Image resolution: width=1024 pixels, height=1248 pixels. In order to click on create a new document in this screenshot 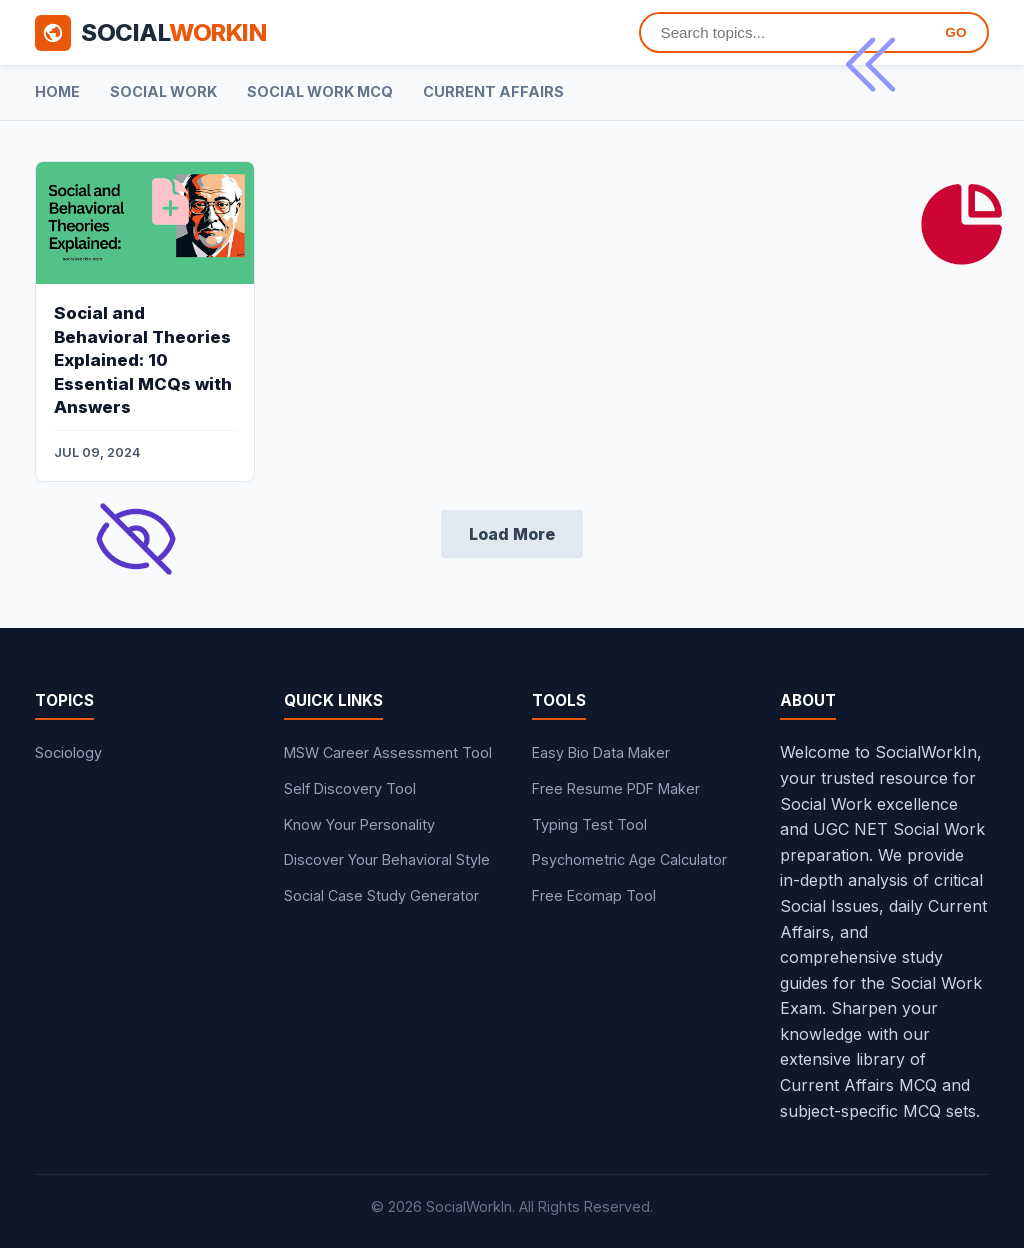, I will do `click(170, 201)`.